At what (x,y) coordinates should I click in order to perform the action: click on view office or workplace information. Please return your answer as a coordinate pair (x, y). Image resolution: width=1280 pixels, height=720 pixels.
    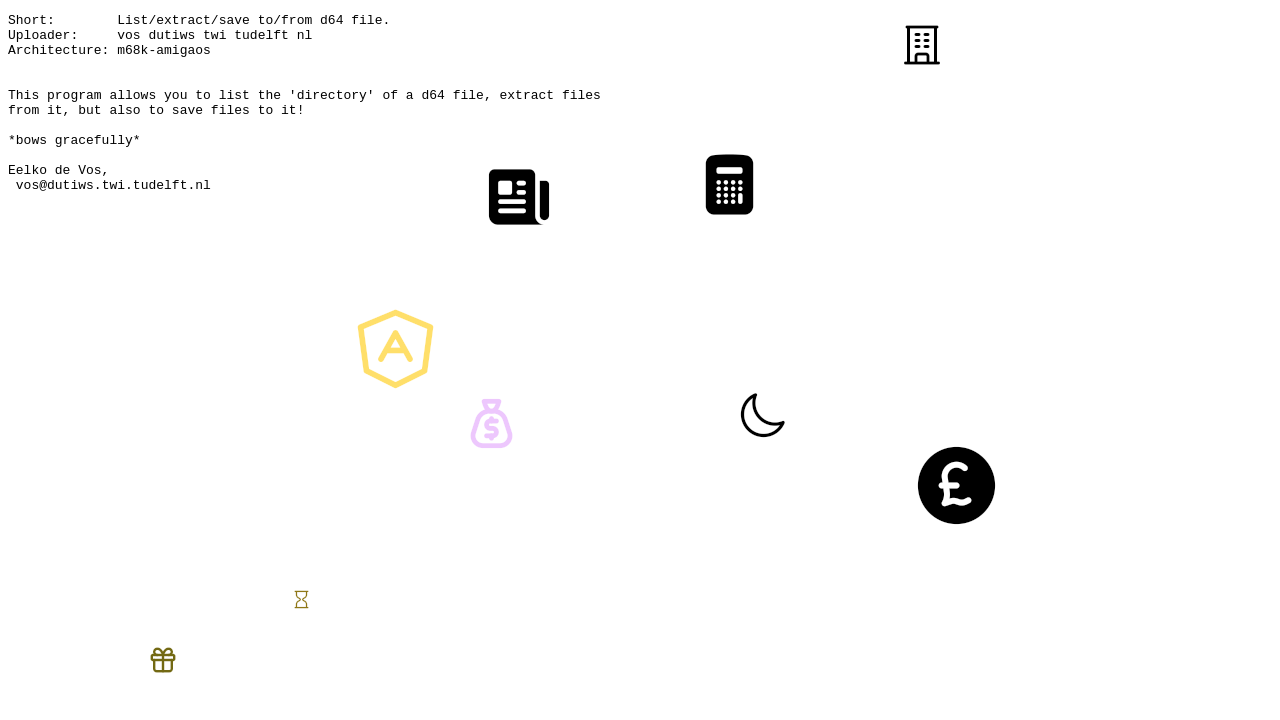
    Looking at the image, I should click on (922, 45).